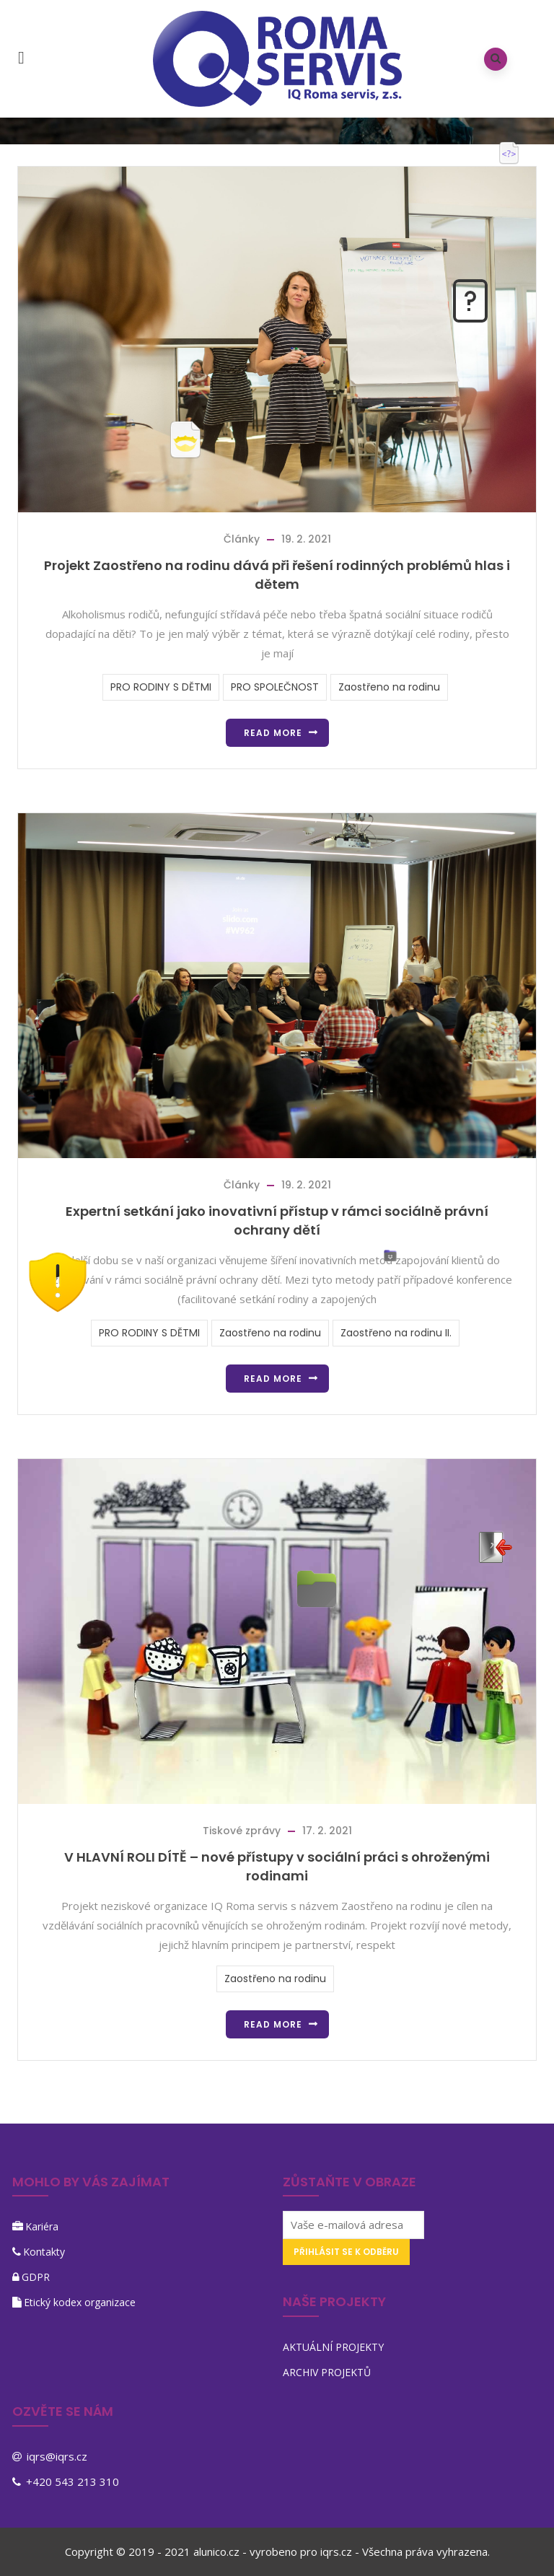 This screenshot has width=554, height=2576. What do you see at coordinates (509, 152) in the screenshot?
I see `open a PHP source code file` at bounding box center [509, 152].